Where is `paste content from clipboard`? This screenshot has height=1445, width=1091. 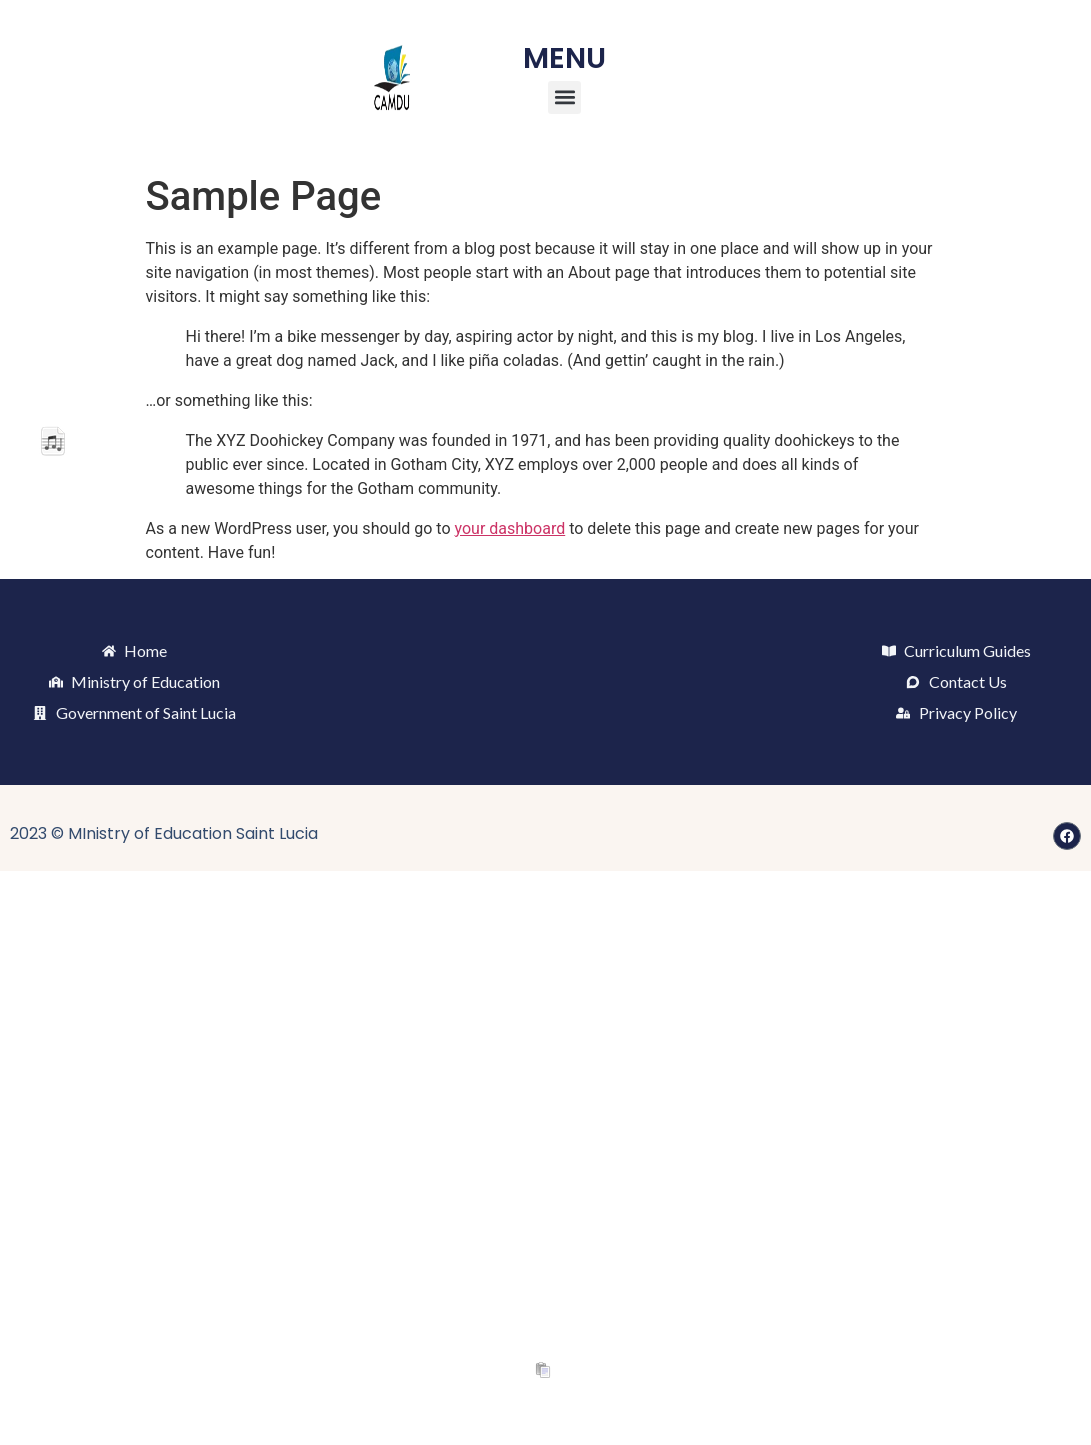 paste content from clipboard is located at coordinates (543, 1370).